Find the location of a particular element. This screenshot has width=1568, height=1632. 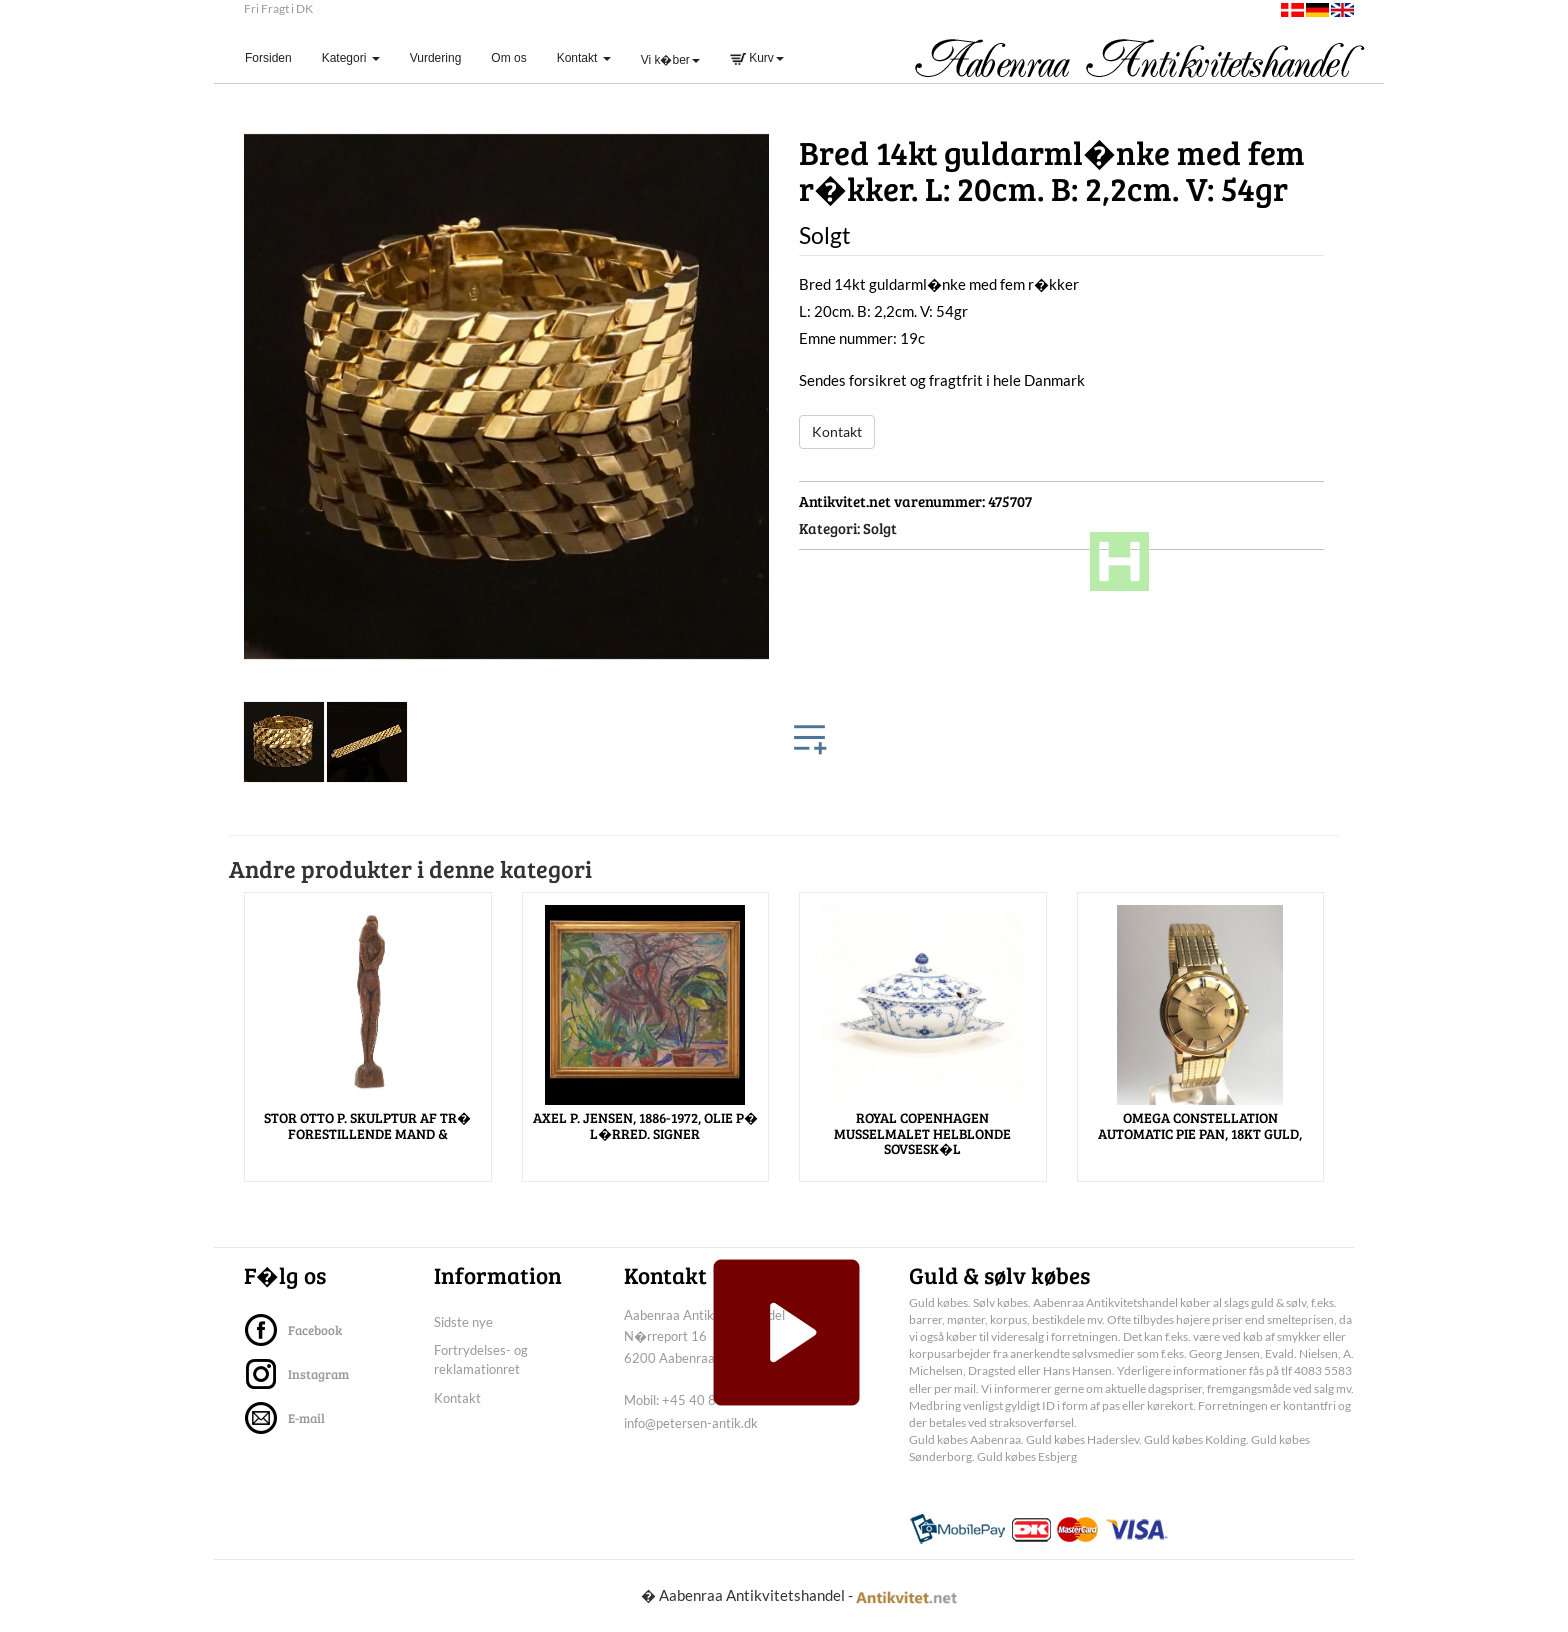

add to playlist is located at coordinates (809, 737).